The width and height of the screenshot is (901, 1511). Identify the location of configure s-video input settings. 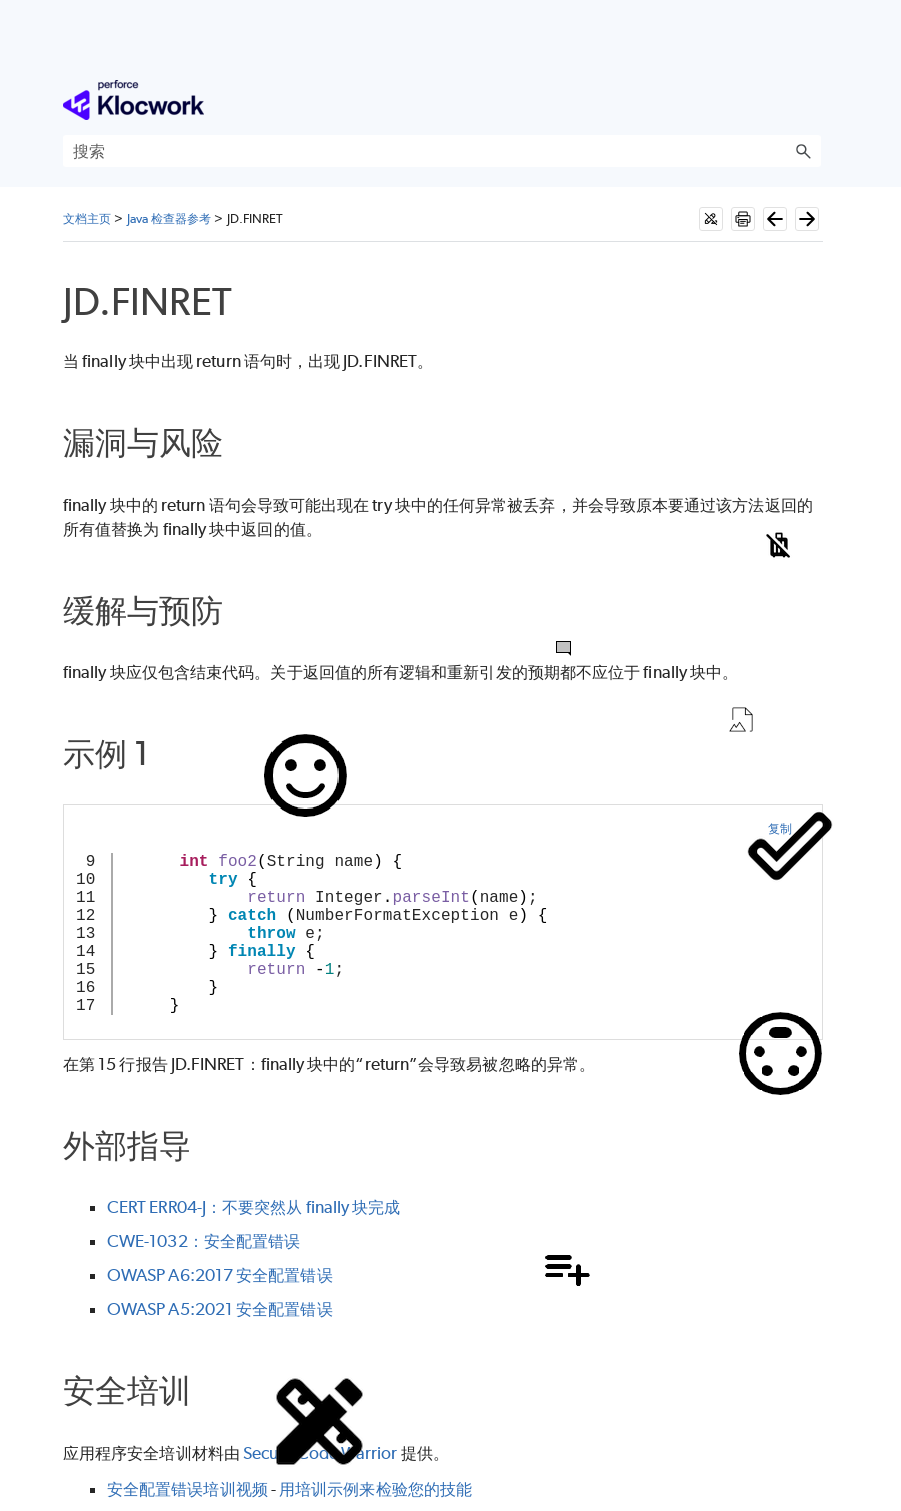
(780, 1053).